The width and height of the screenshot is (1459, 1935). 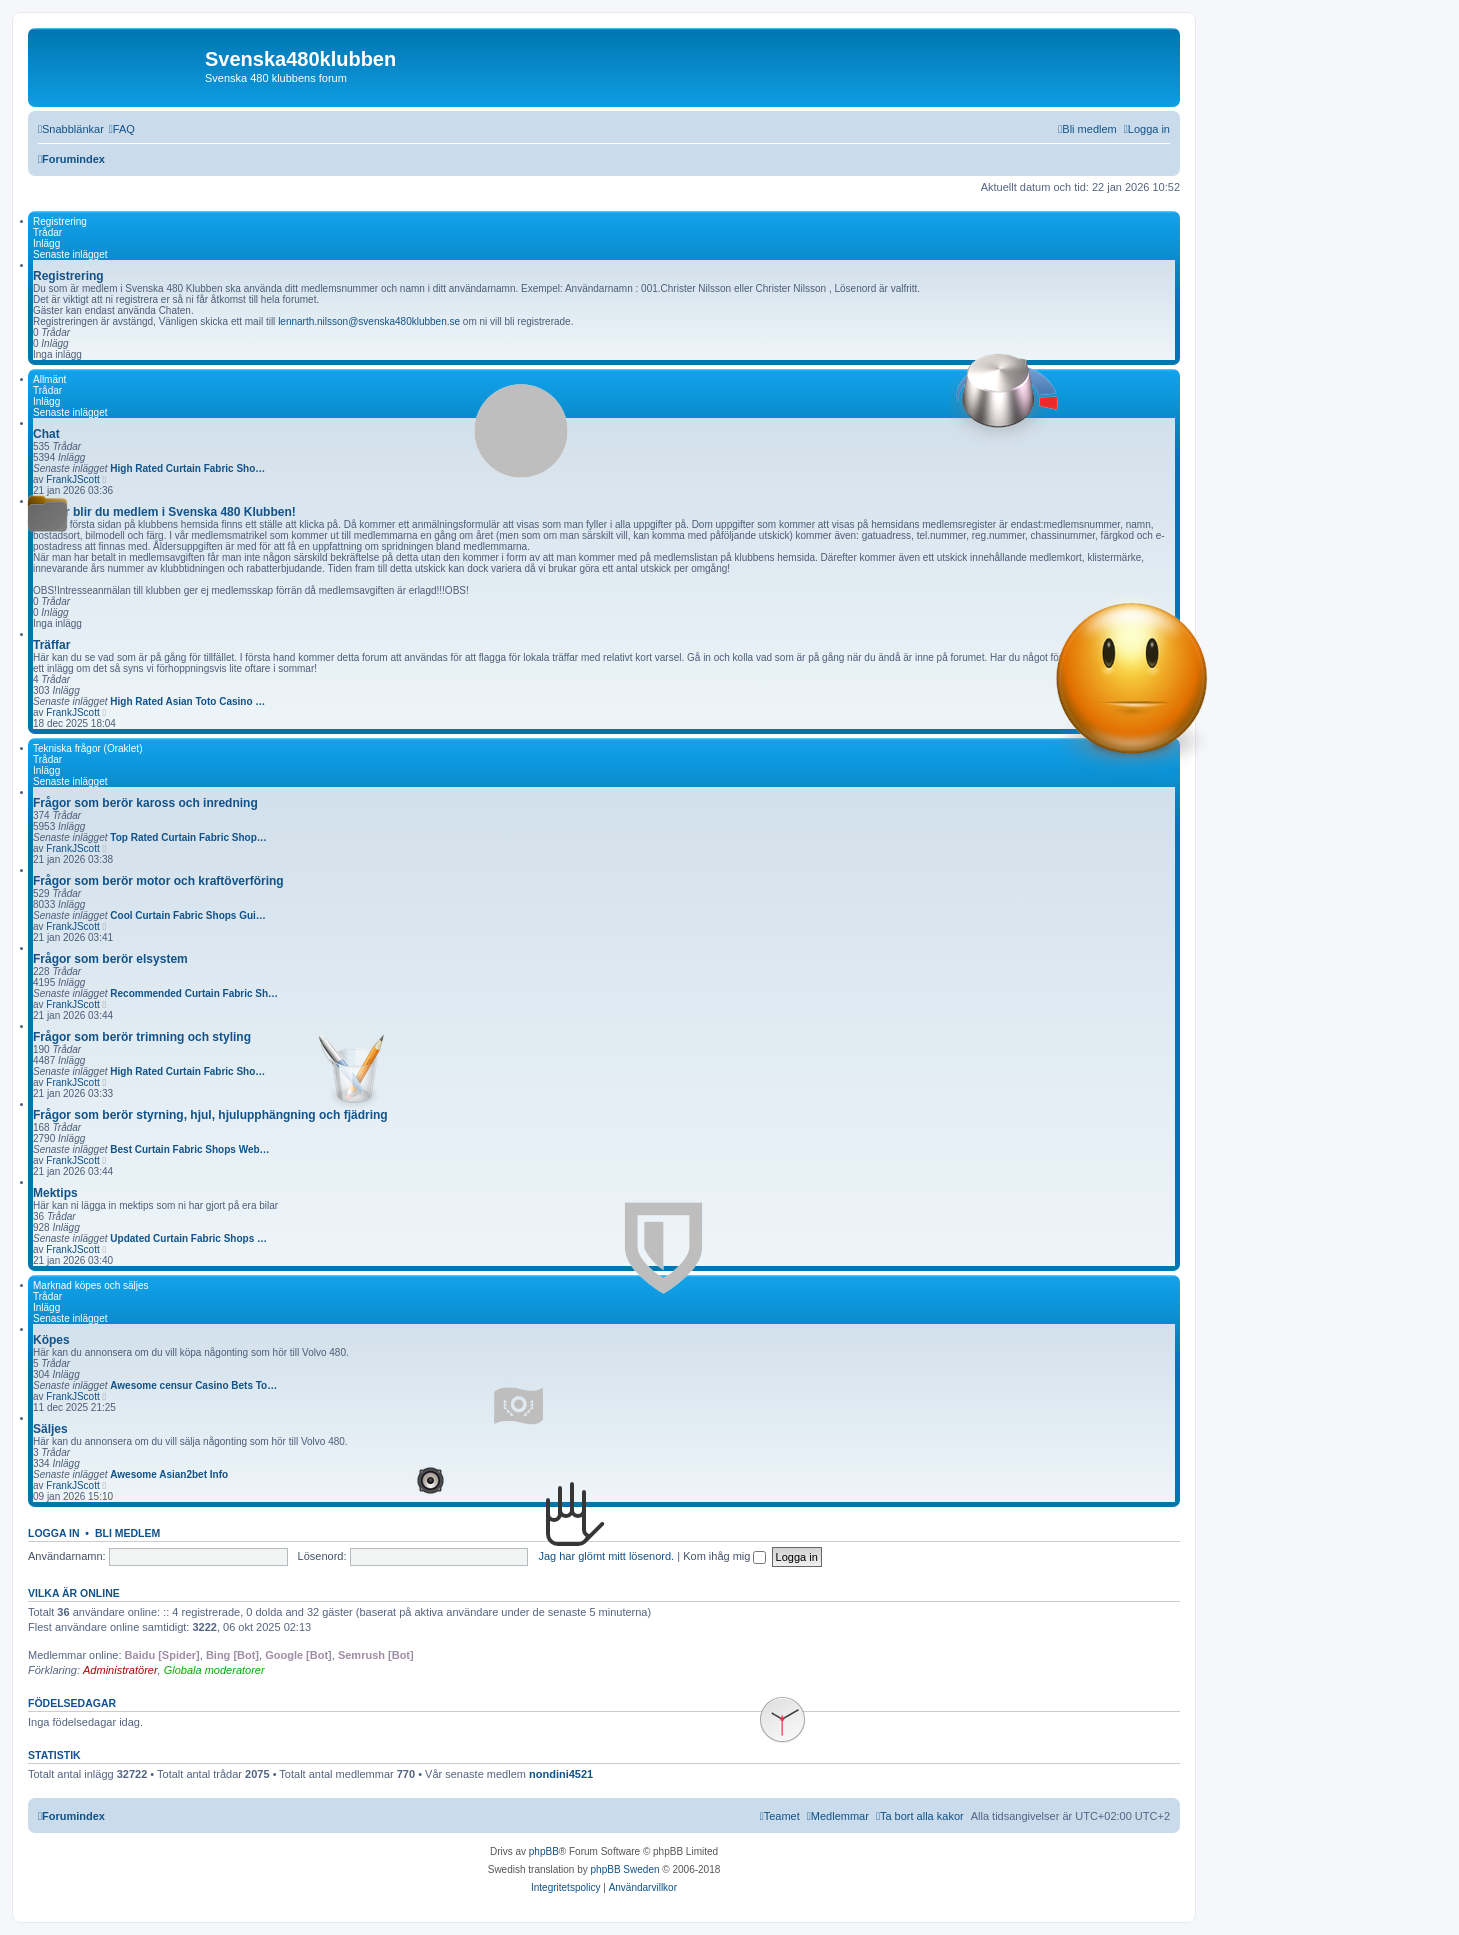 What do you see at coordinates (47, 513) in the screenshot?
I see `open folder to view contents` at bounding box center [47, 513].